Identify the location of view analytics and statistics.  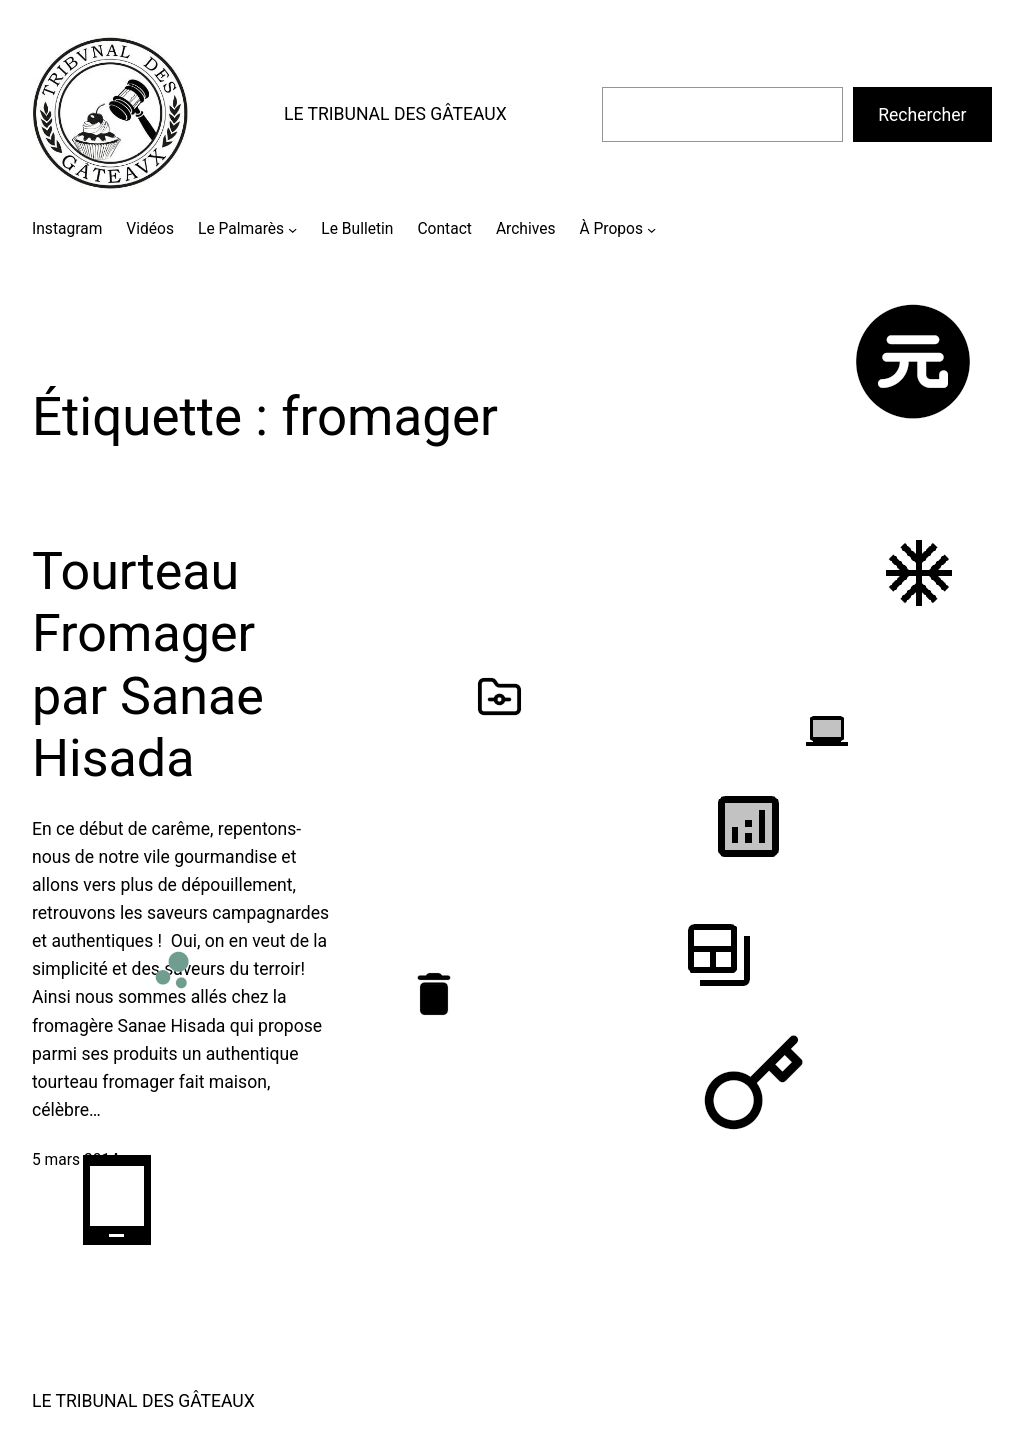
(748, 826).